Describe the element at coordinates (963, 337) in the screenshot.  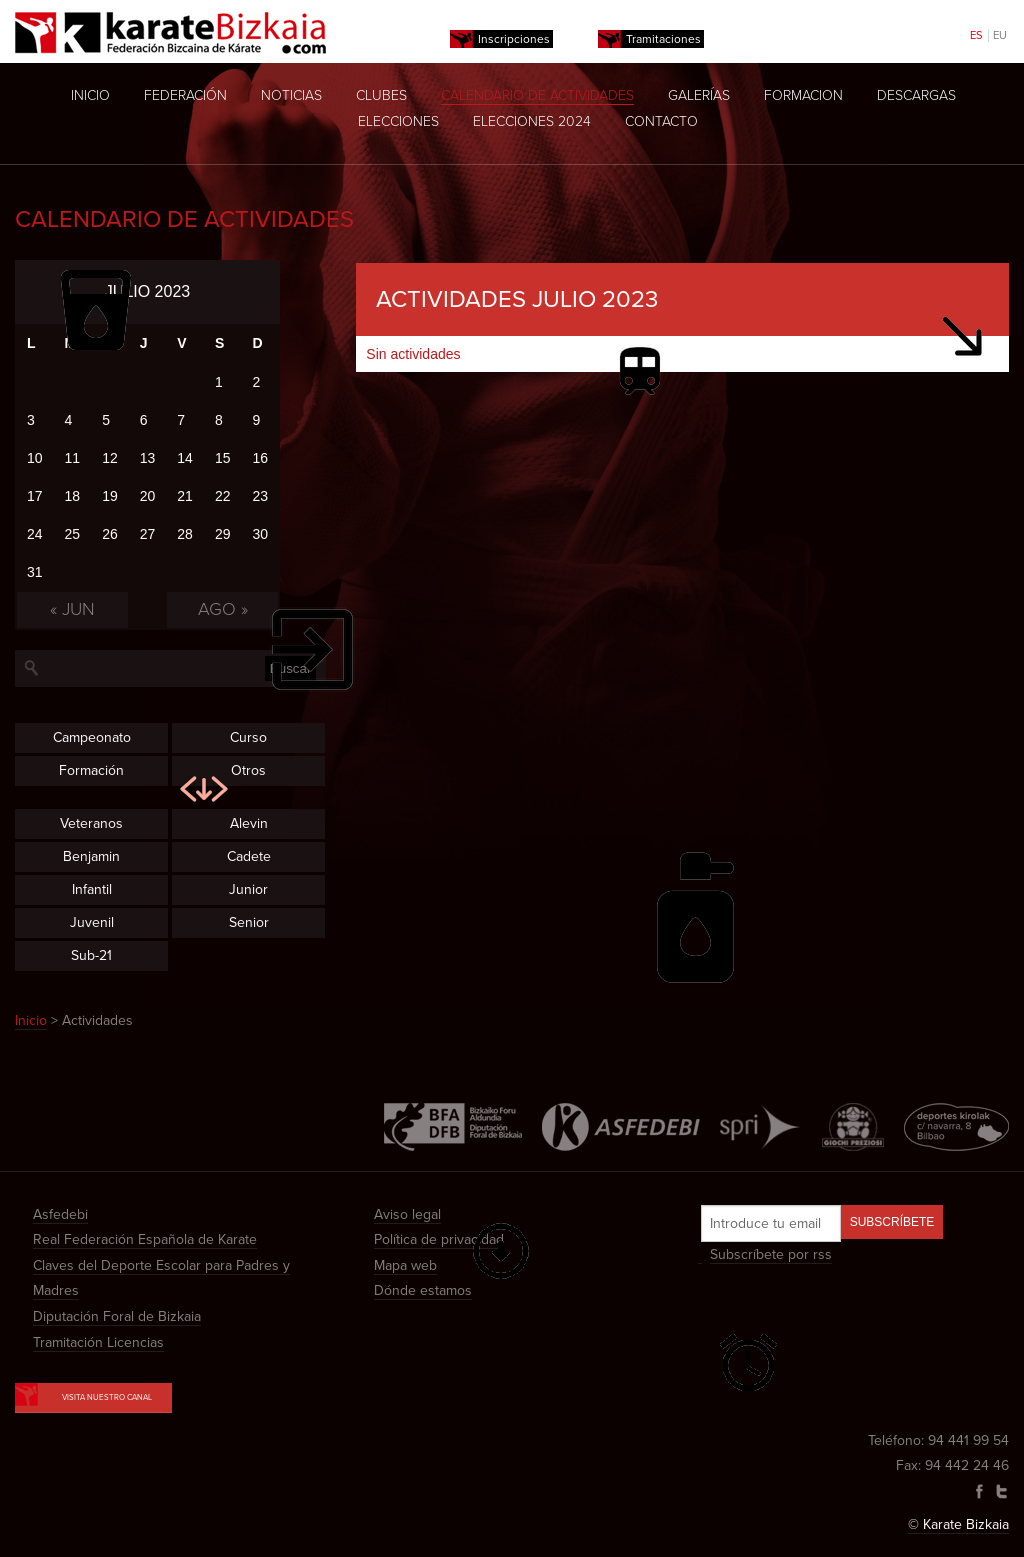
I see `navigate to the bottom-right section` at that location.